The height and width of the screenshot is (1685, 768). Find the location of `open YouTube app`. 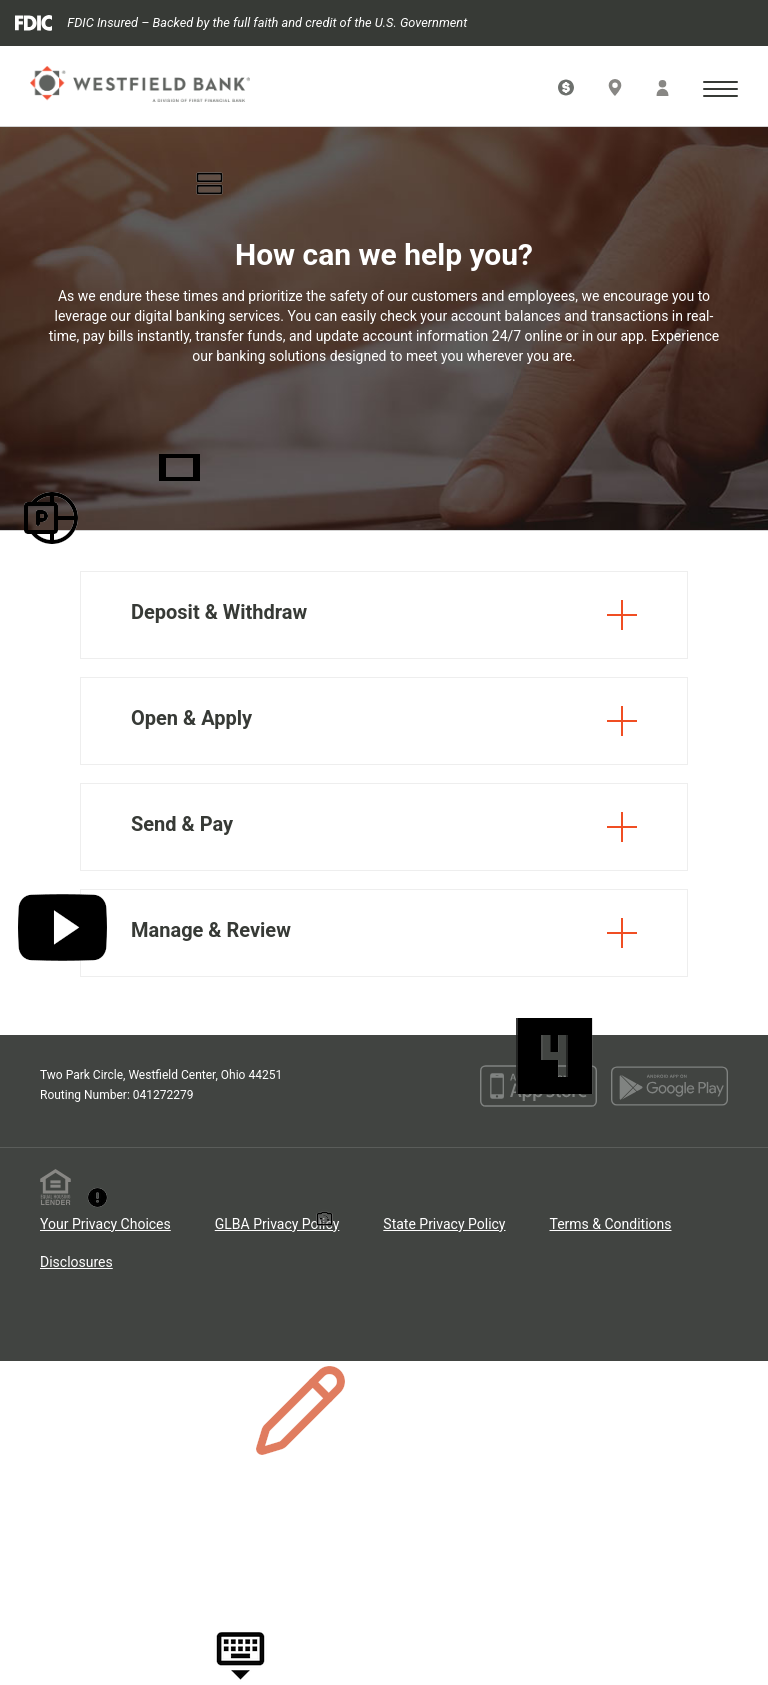

open YouTube app is located at coordinates (62, 927).